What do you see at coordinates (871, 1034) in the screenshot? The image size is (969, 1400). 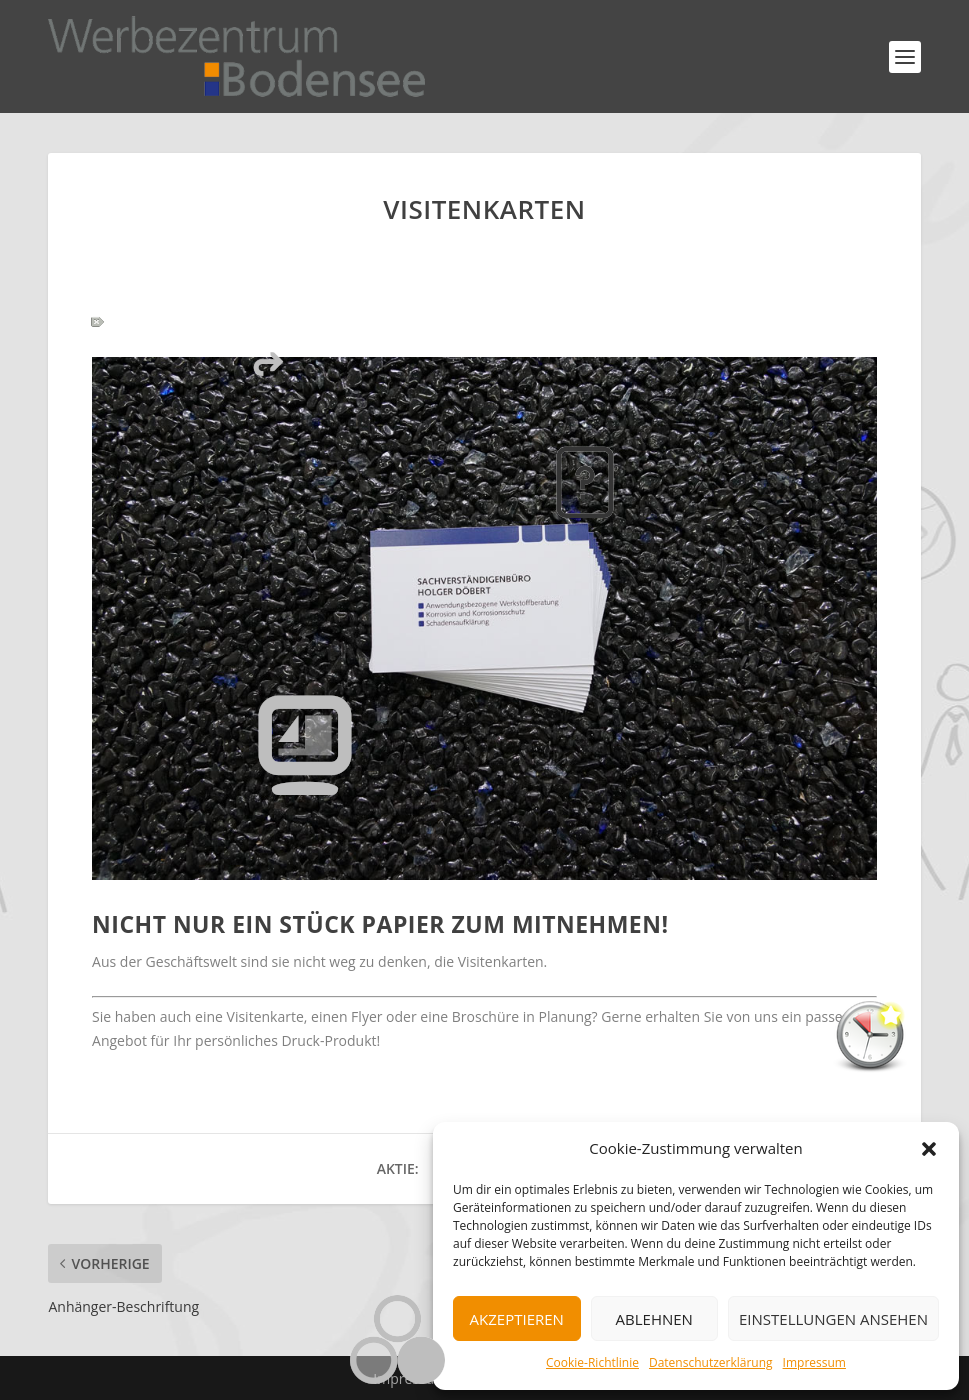 I see `create a new calendar appointment` at bounding box center [871, 1034].